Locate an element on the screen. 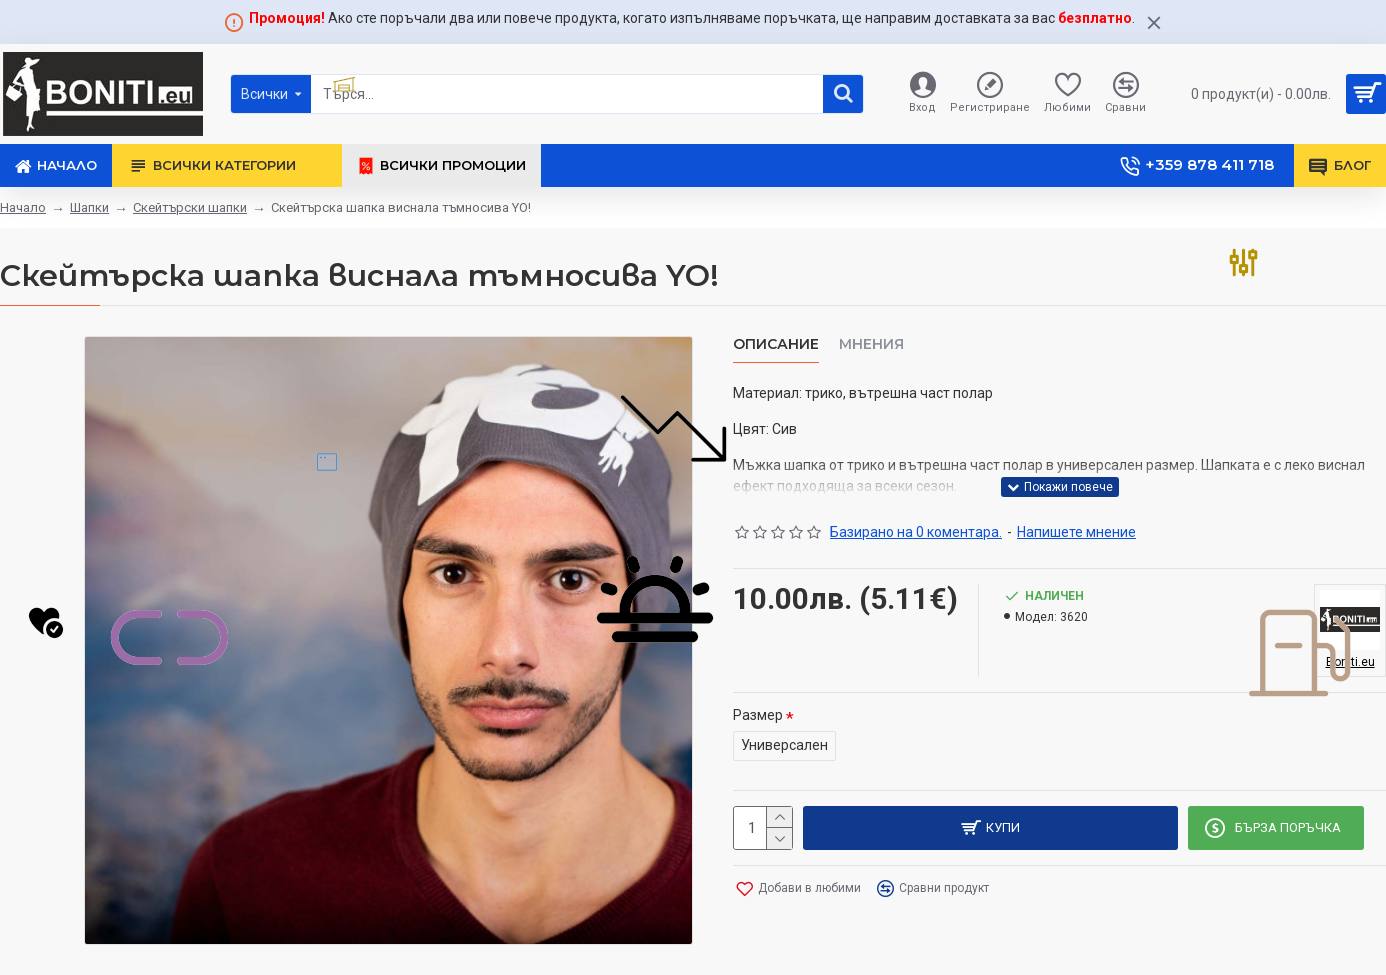  indicates a downward trend or decline in data is located at coordinates (673, 428).